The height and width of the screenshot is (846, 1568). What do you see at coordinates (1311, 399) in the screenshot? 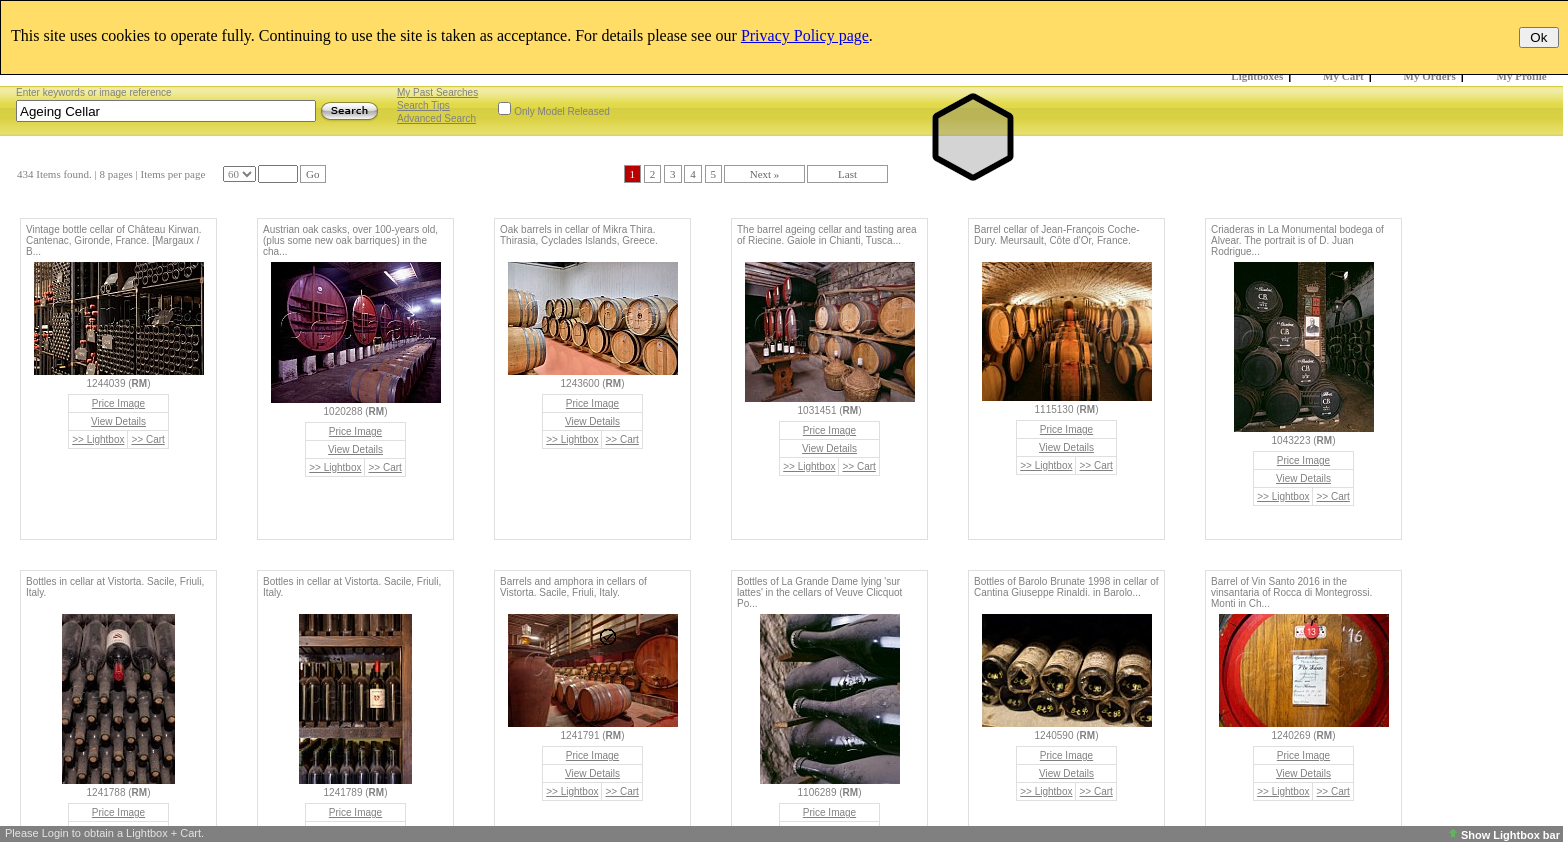
I see `manage payment methods` at bounding box center [1311, 399].